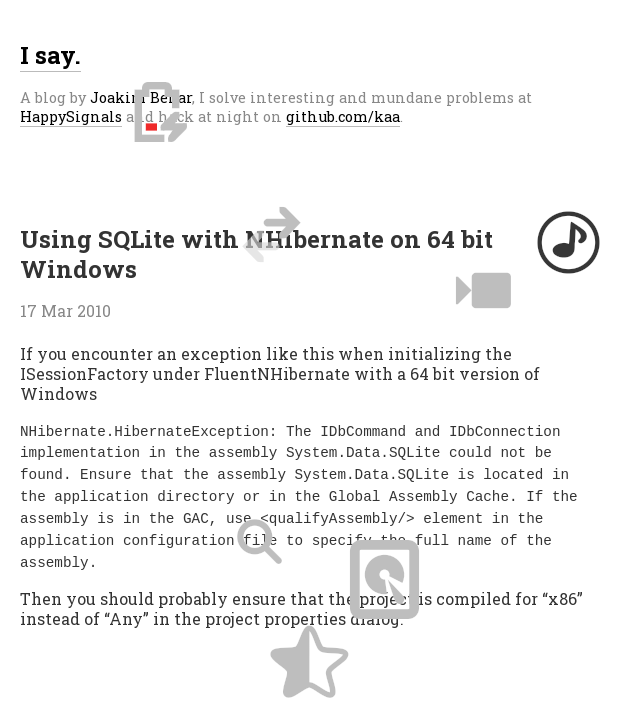 The height and width of the screenshot is (720, 617). What do you see at coordinates (259, 541) in the screenshot?
I see `search for content or items` at bounding box center [259, 541].